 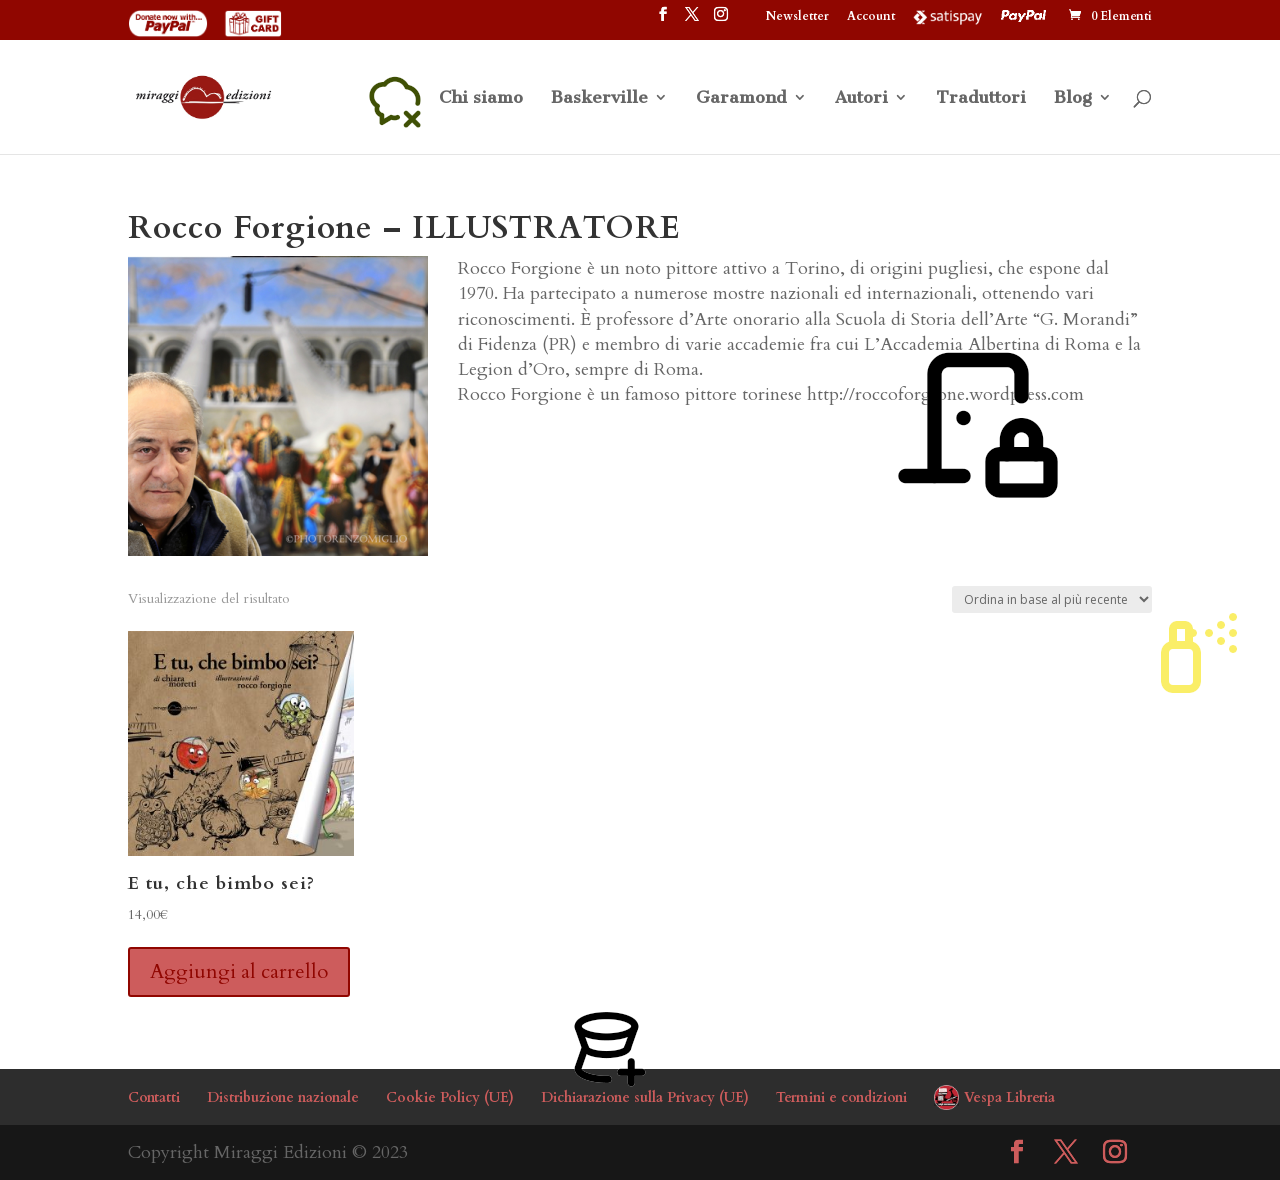 What do you see at coordinates (978, 418) in the screenshot?
I see `indicates a locked or secured room` at bounding box center [978, 418].